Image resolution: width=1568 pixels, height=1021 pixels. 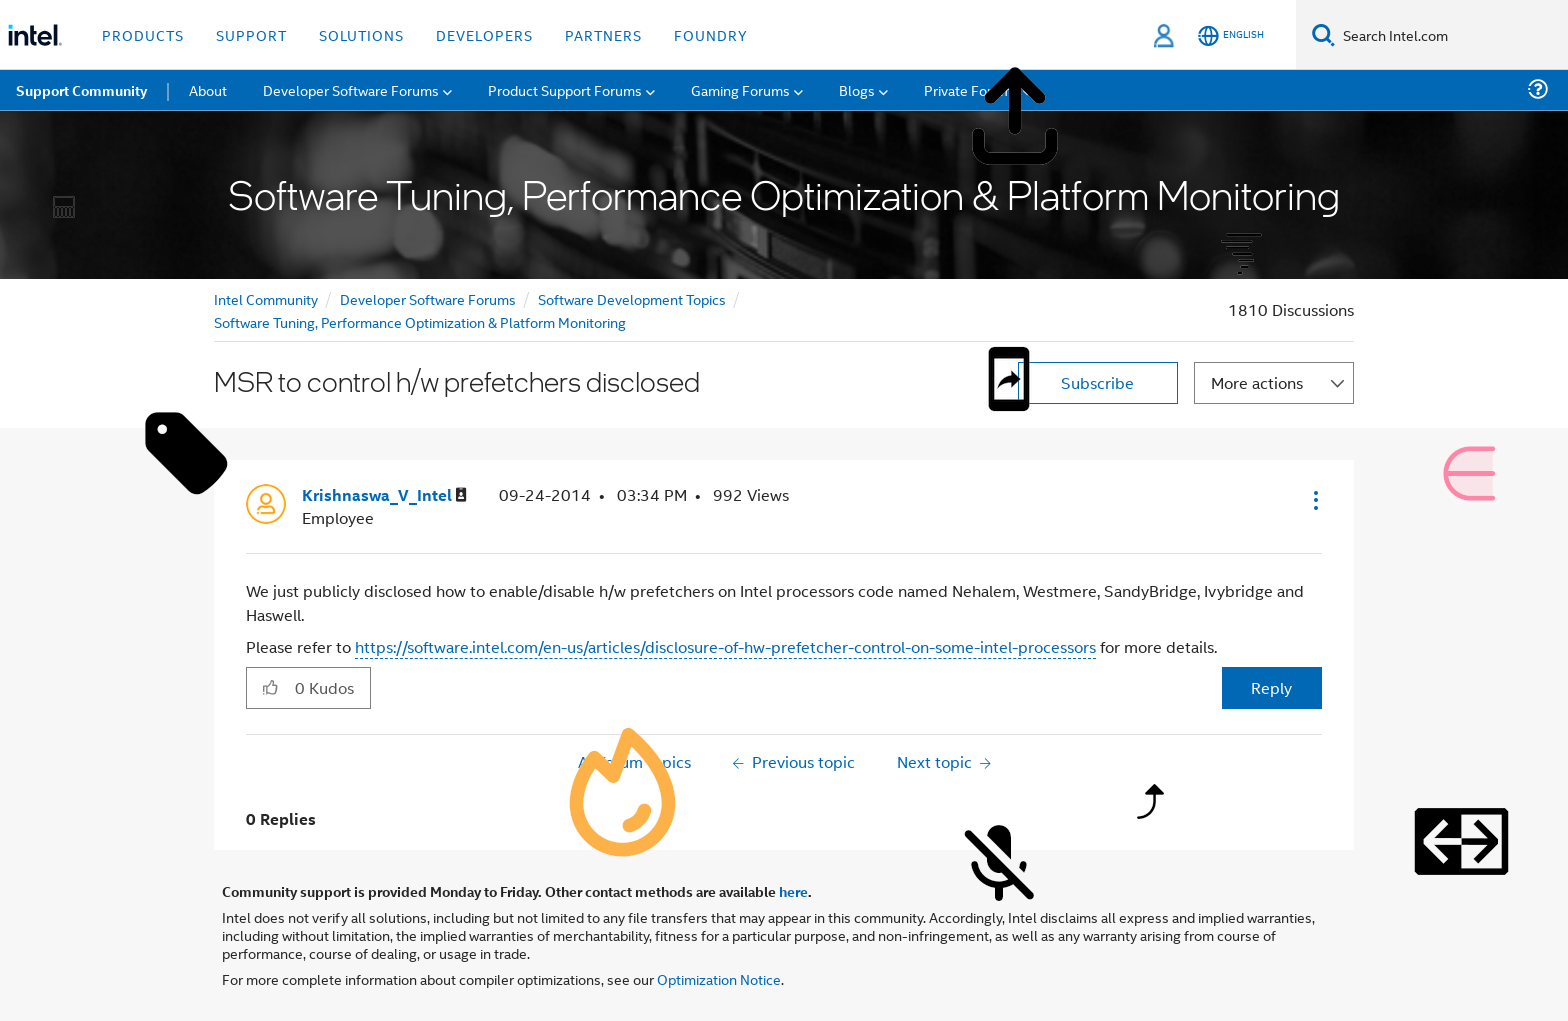 What do you see at coordinates (1470, 473) in the screenshot?
I see `indicates set membership in mathematical notation` at bounding box center [1470, 473].